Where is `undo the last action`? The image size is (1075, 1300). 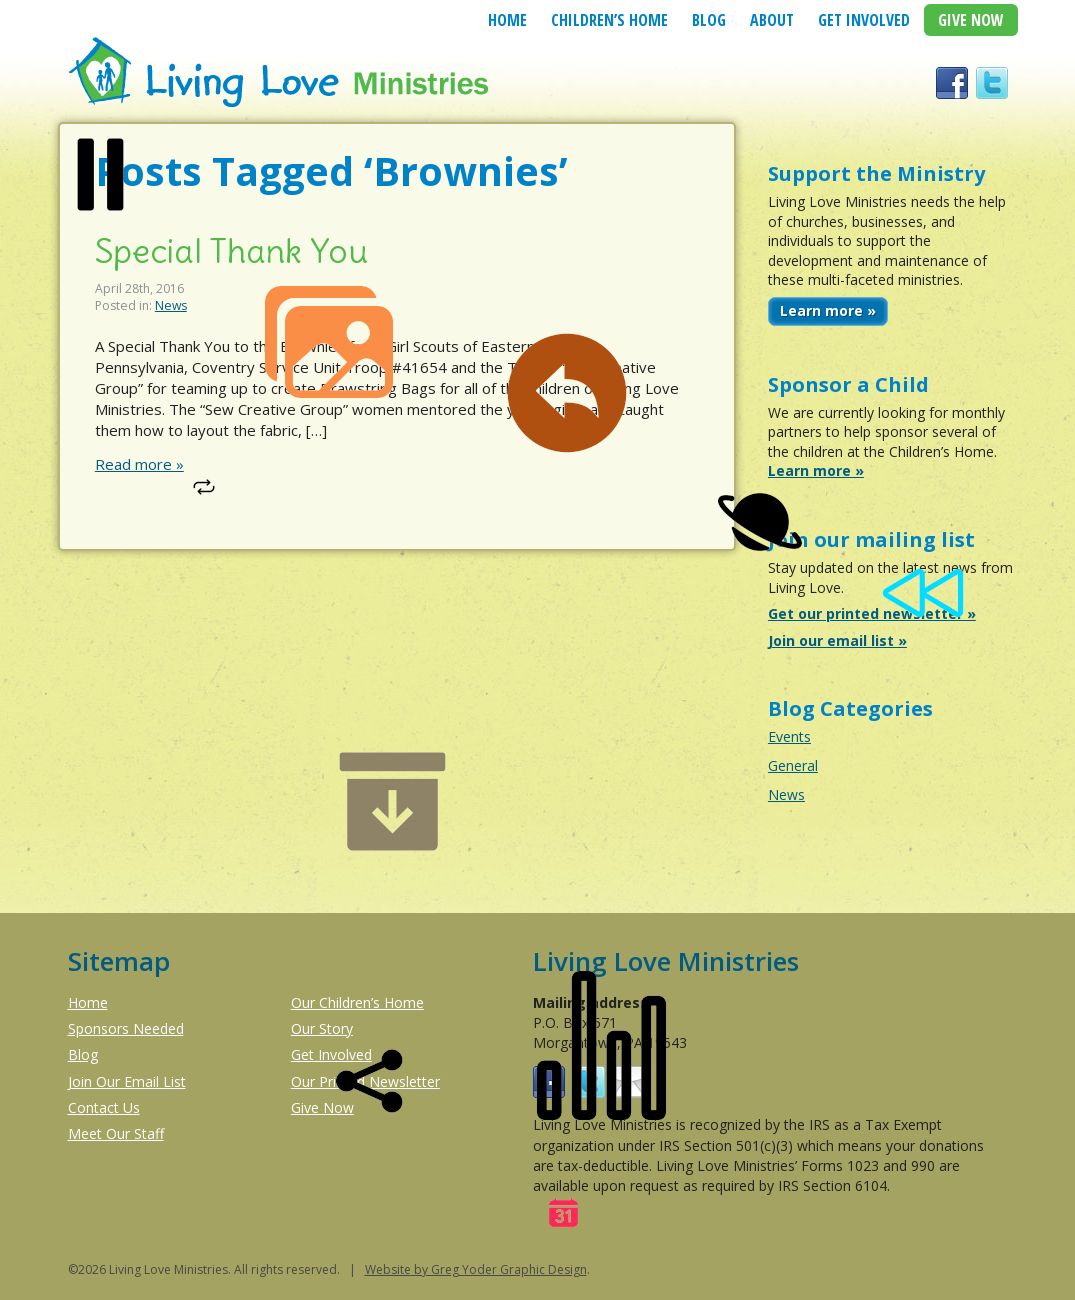
undo the last action is located at coordinates (567, 393).